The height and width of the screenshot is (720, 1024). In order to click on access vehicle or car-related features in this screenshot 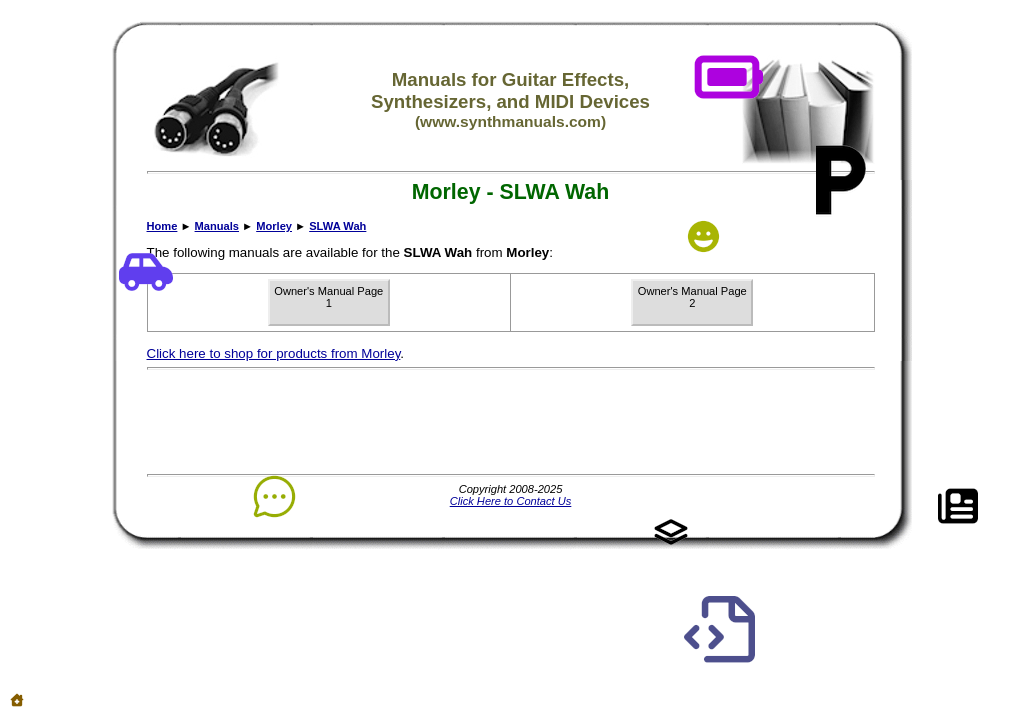, I will do `click(146, 272)`.